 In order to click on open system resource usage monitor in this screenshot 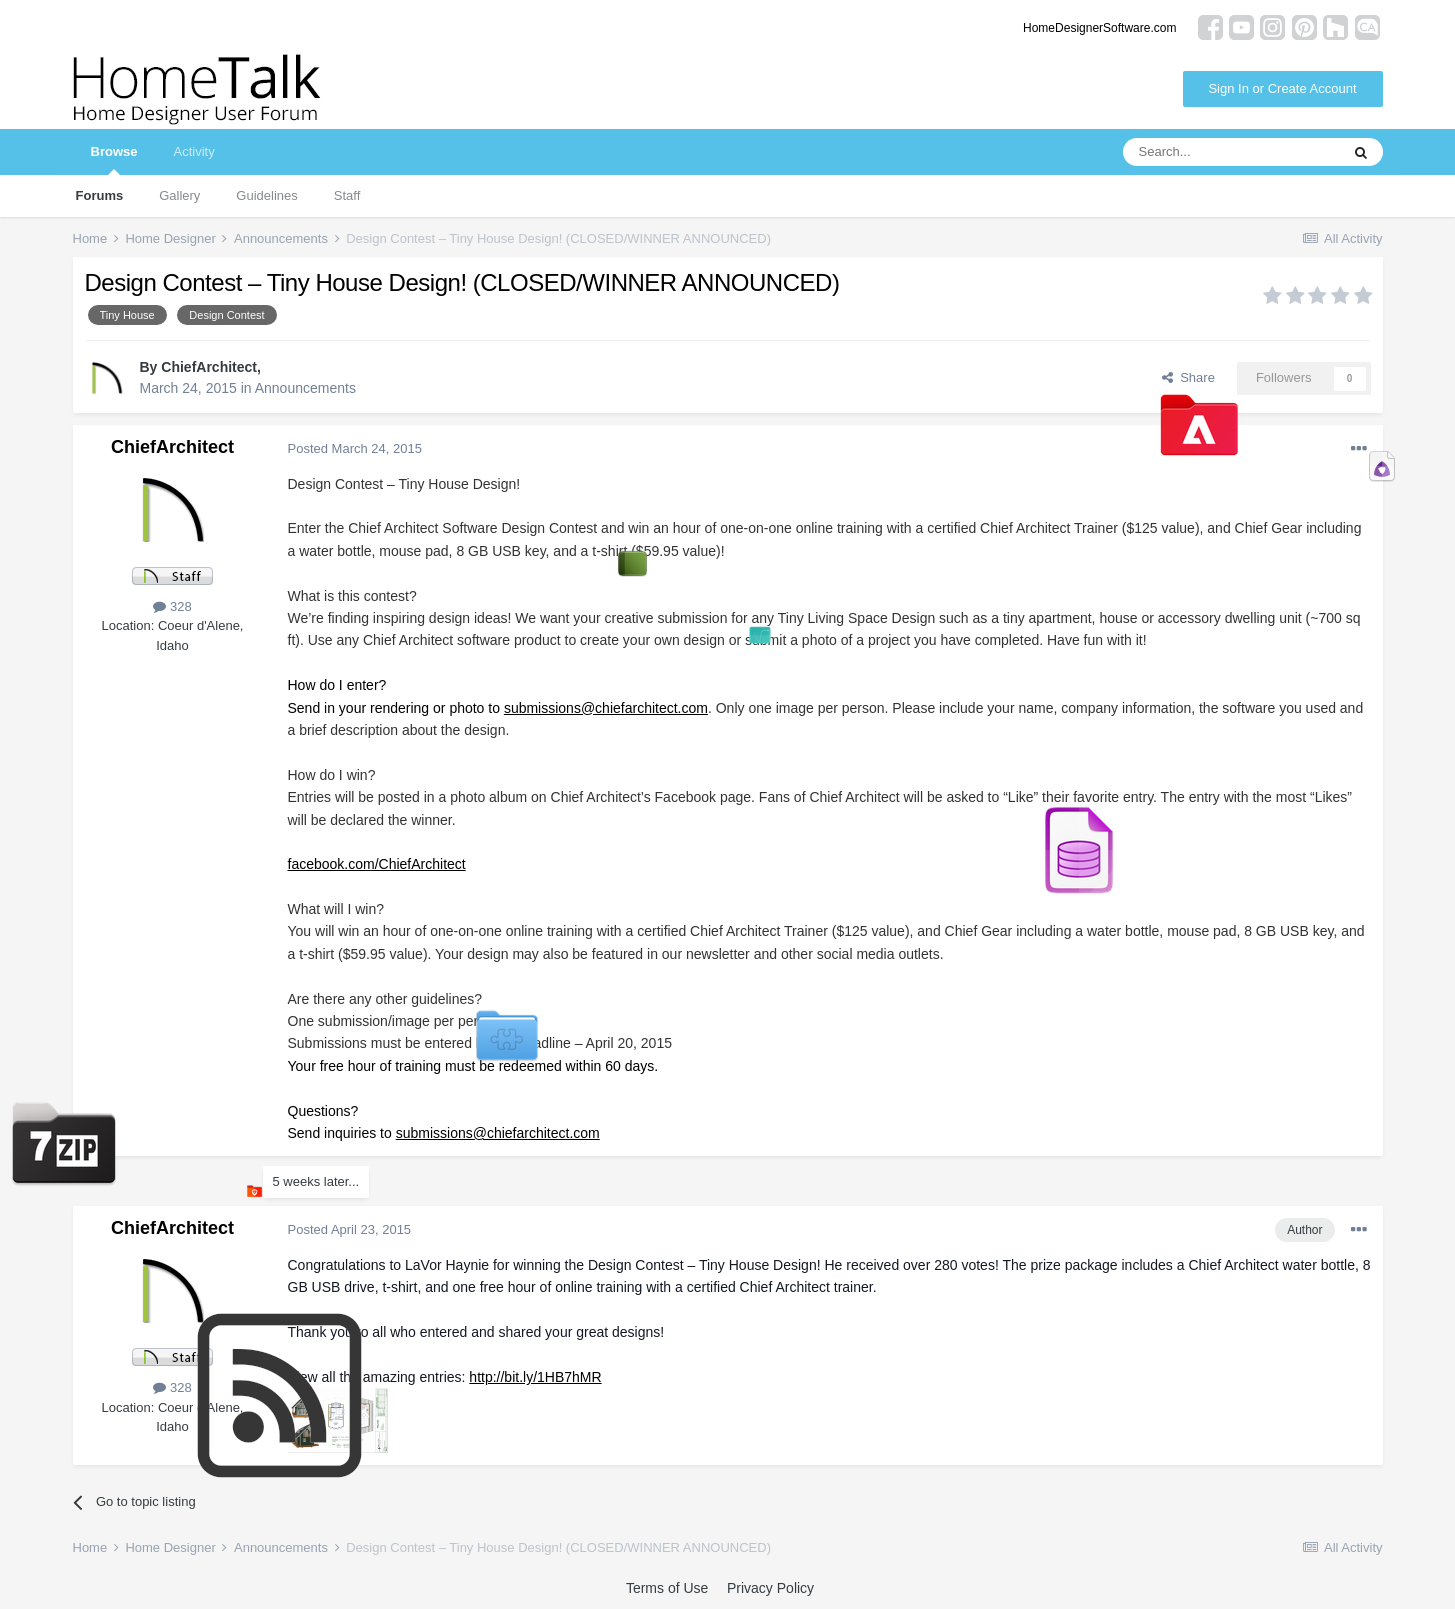, I will do `click(760, 635)`.